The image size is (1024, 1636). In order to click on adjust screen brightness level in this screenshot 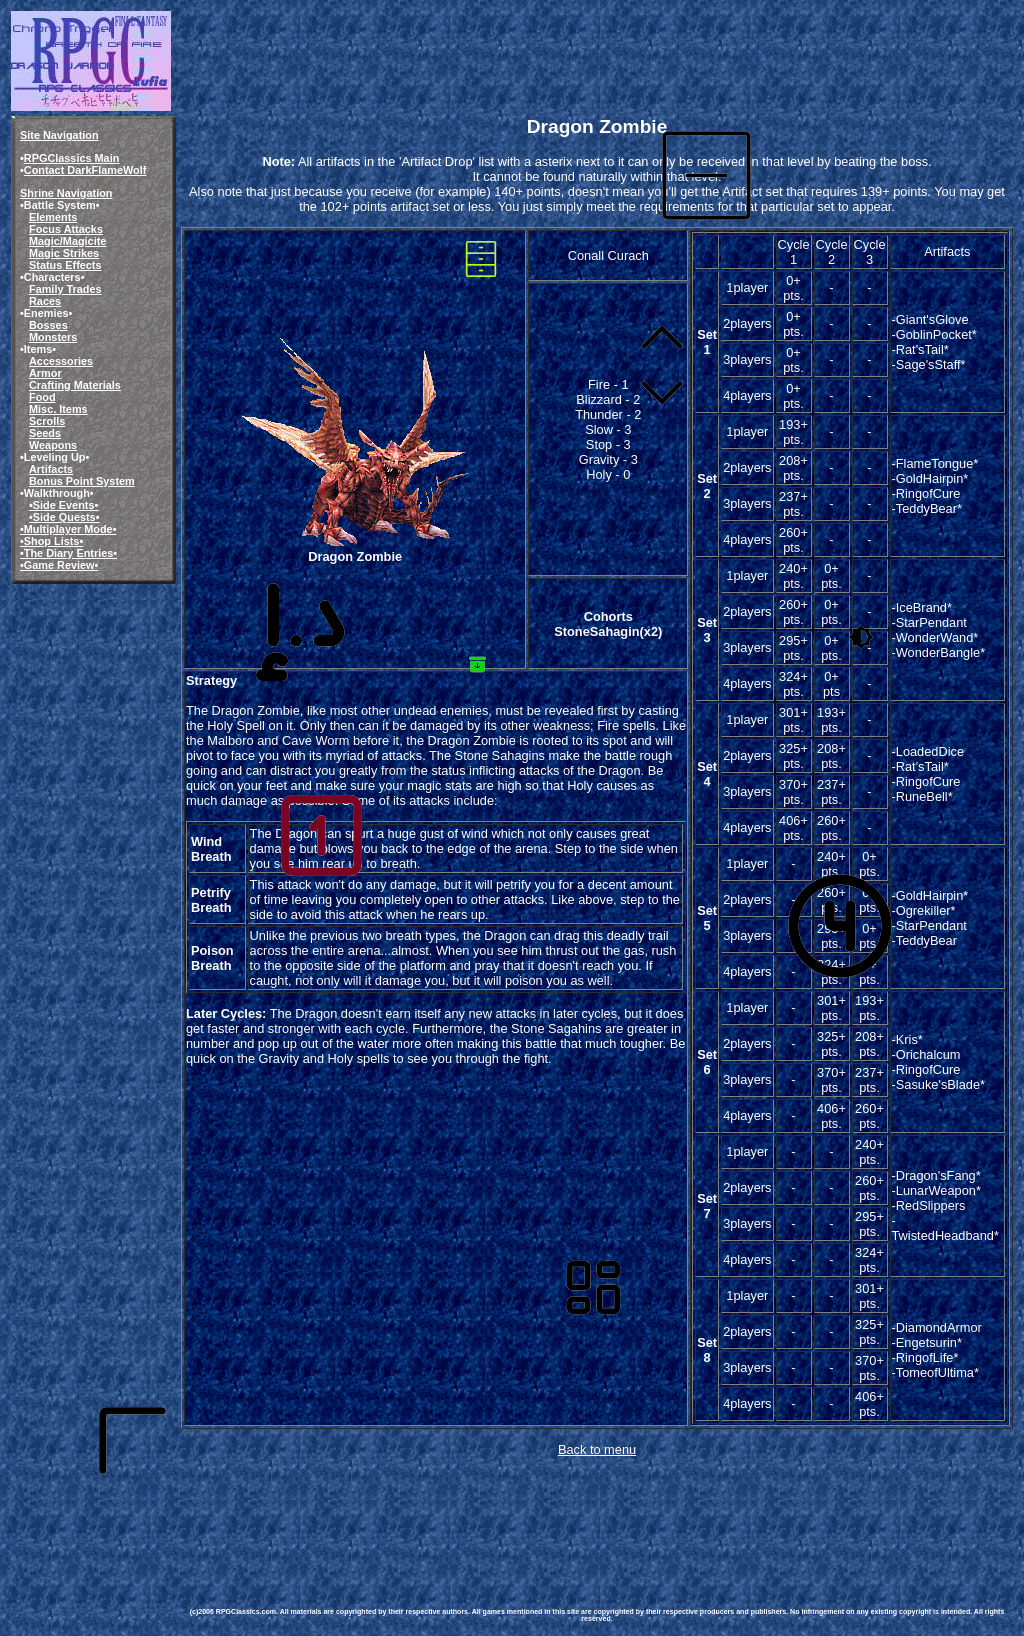, I will do `click(861, 637)`.